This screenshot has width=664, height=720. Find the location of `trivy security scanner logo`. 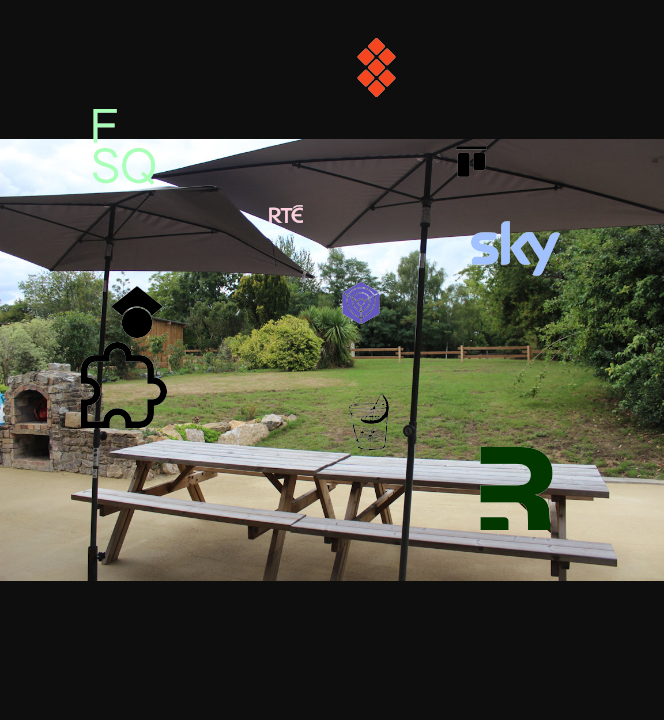

trivy security scanner logo is located at coordinates (361, 303).